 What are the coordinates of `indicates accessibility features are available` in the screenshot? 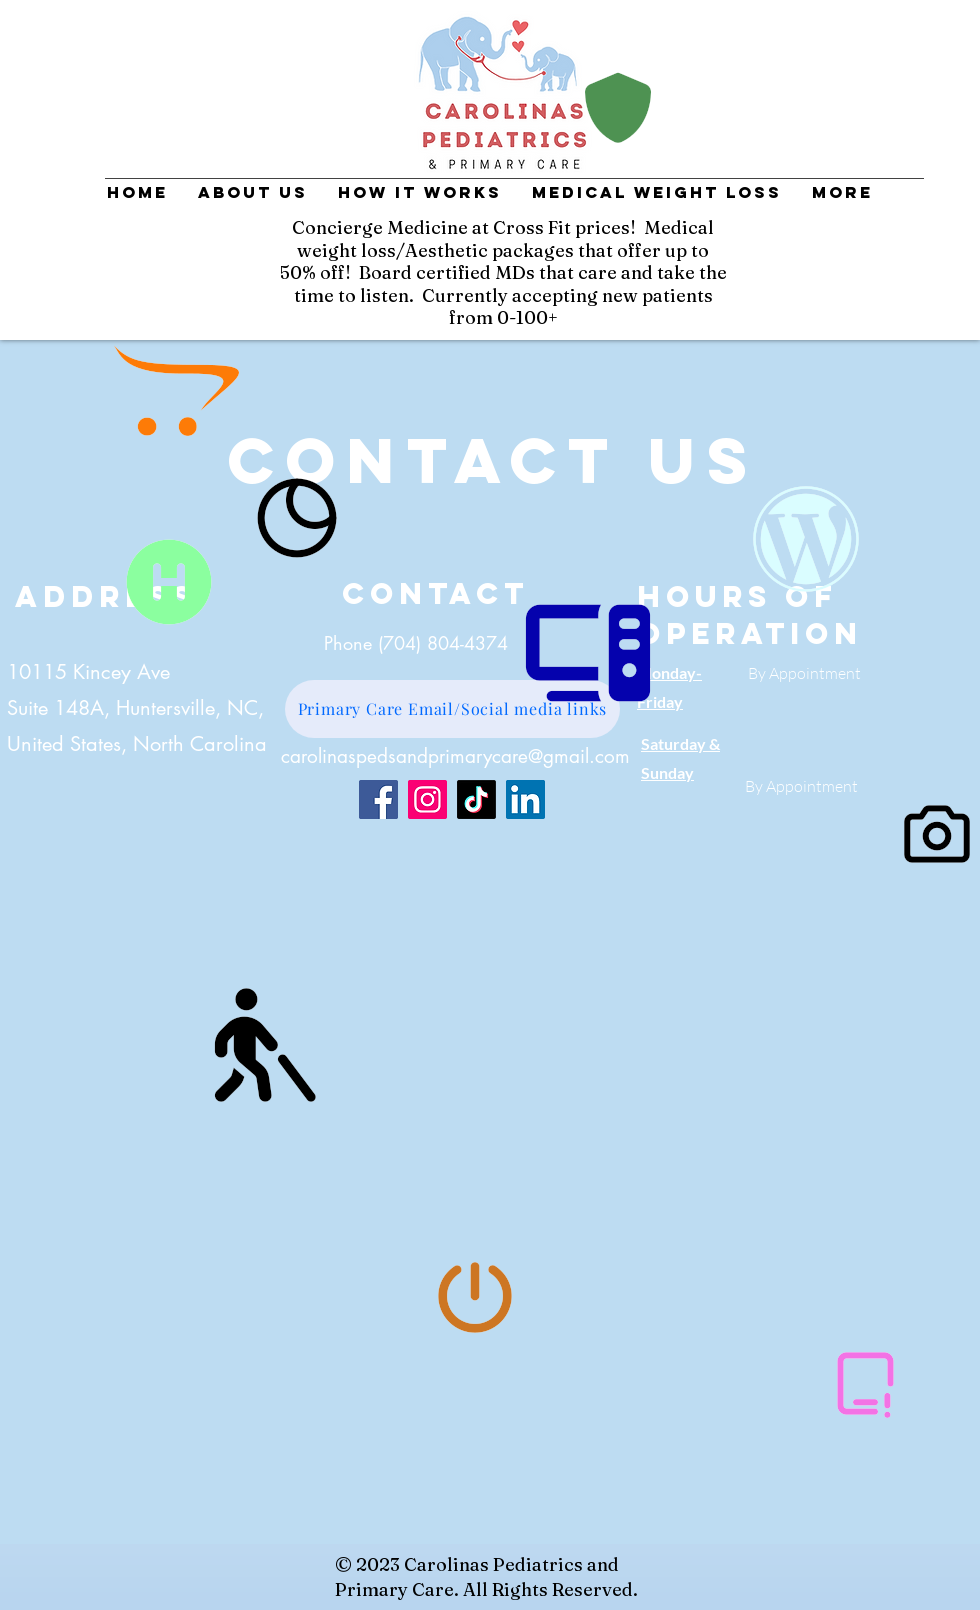 It's located at (259, 1045).